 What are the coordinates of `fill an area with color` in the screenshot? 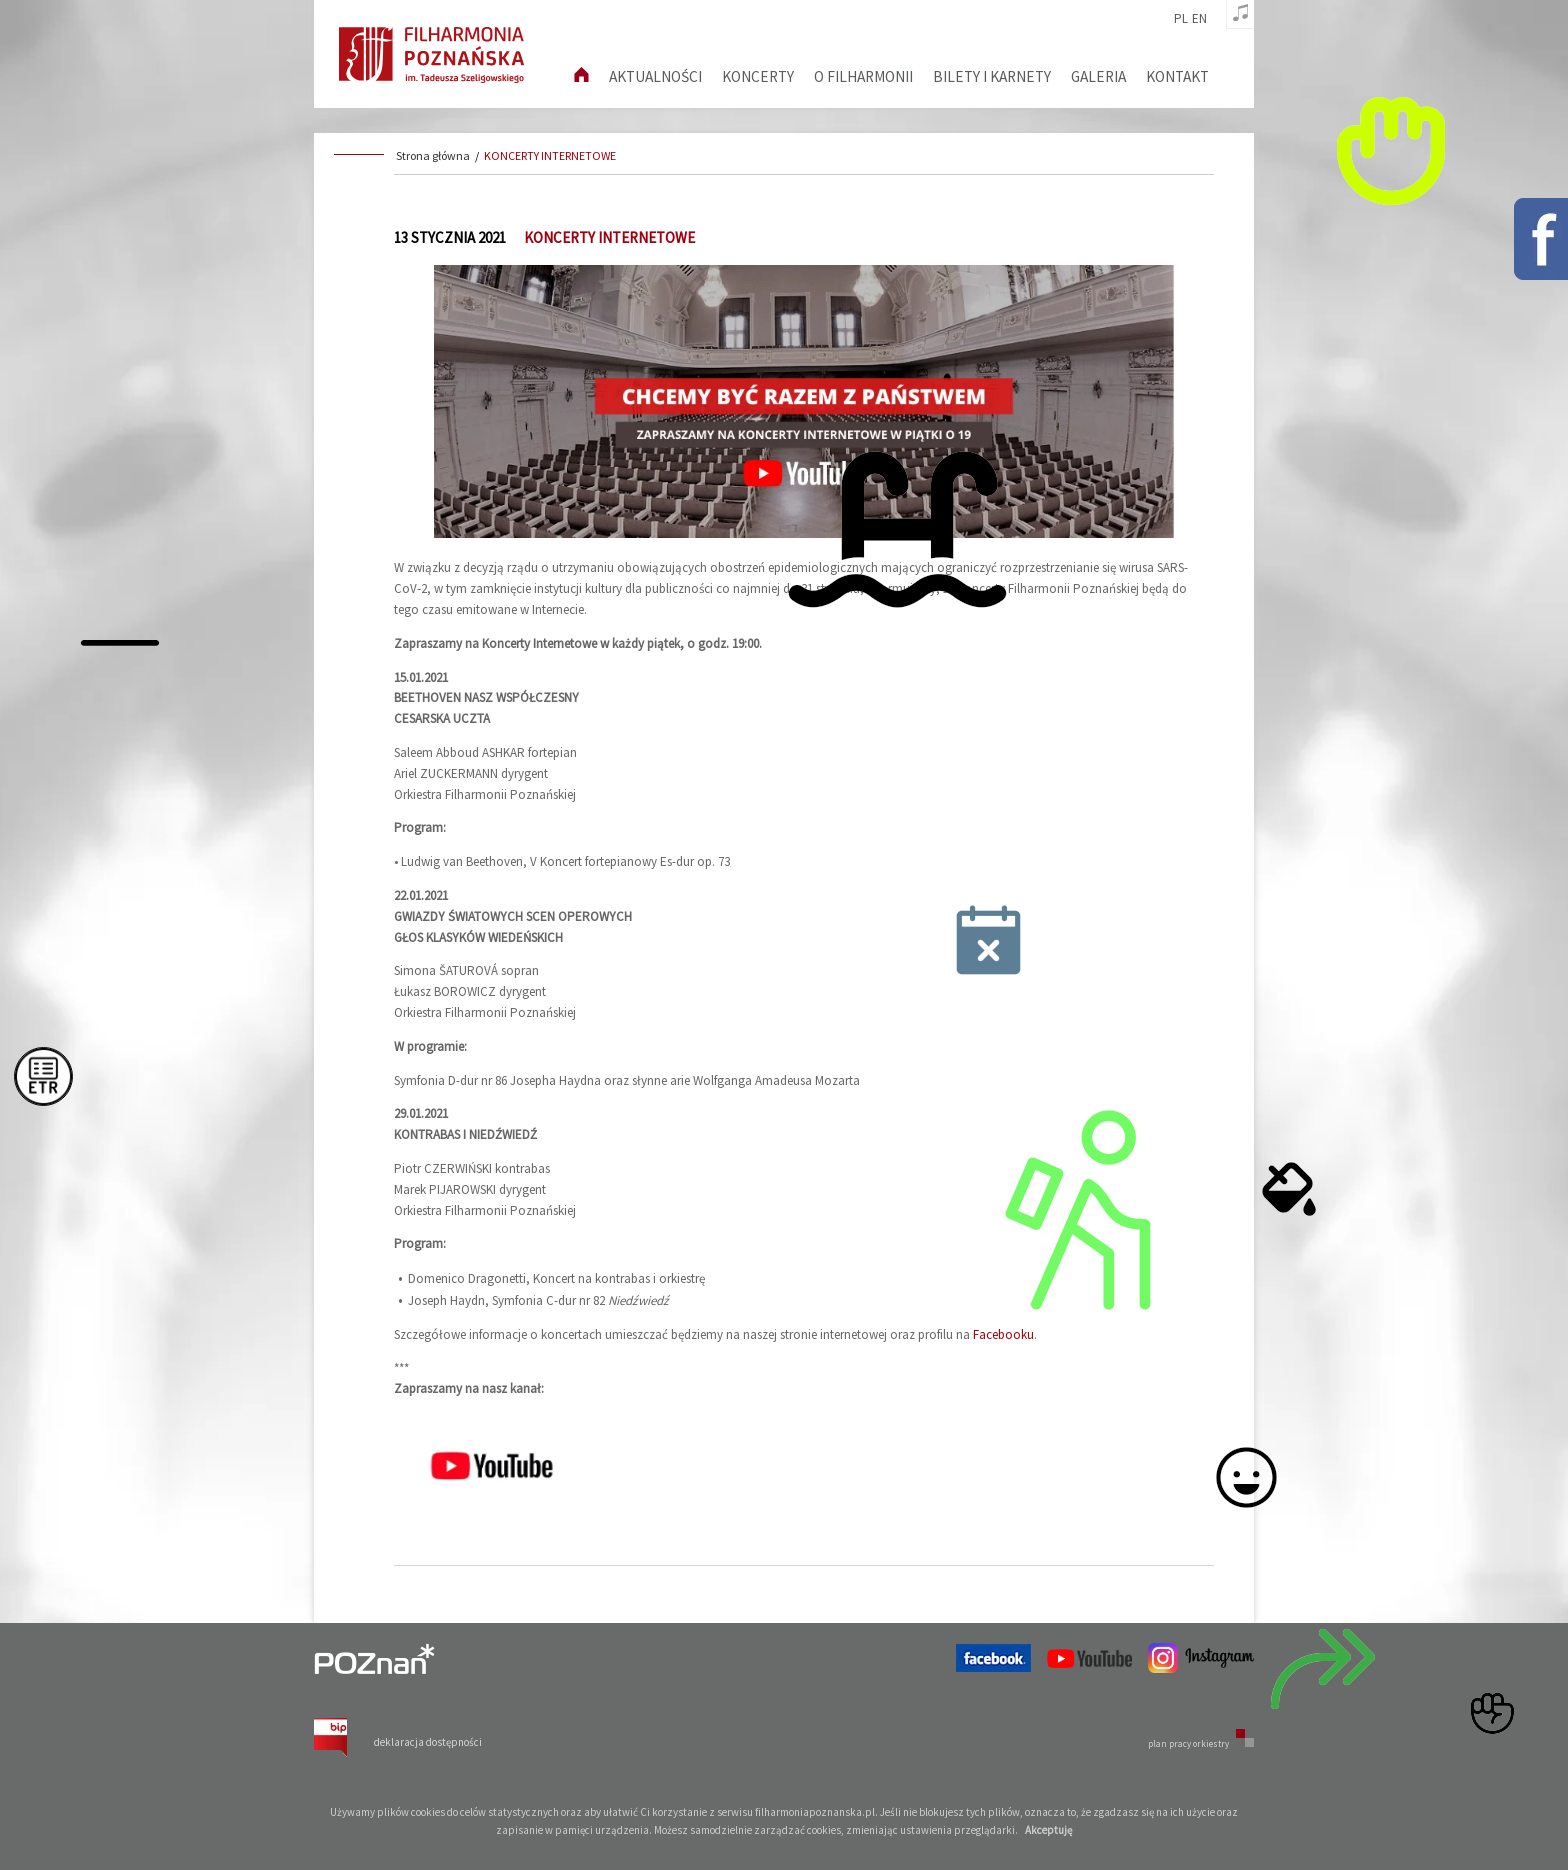 It's located at (1287, 1187).